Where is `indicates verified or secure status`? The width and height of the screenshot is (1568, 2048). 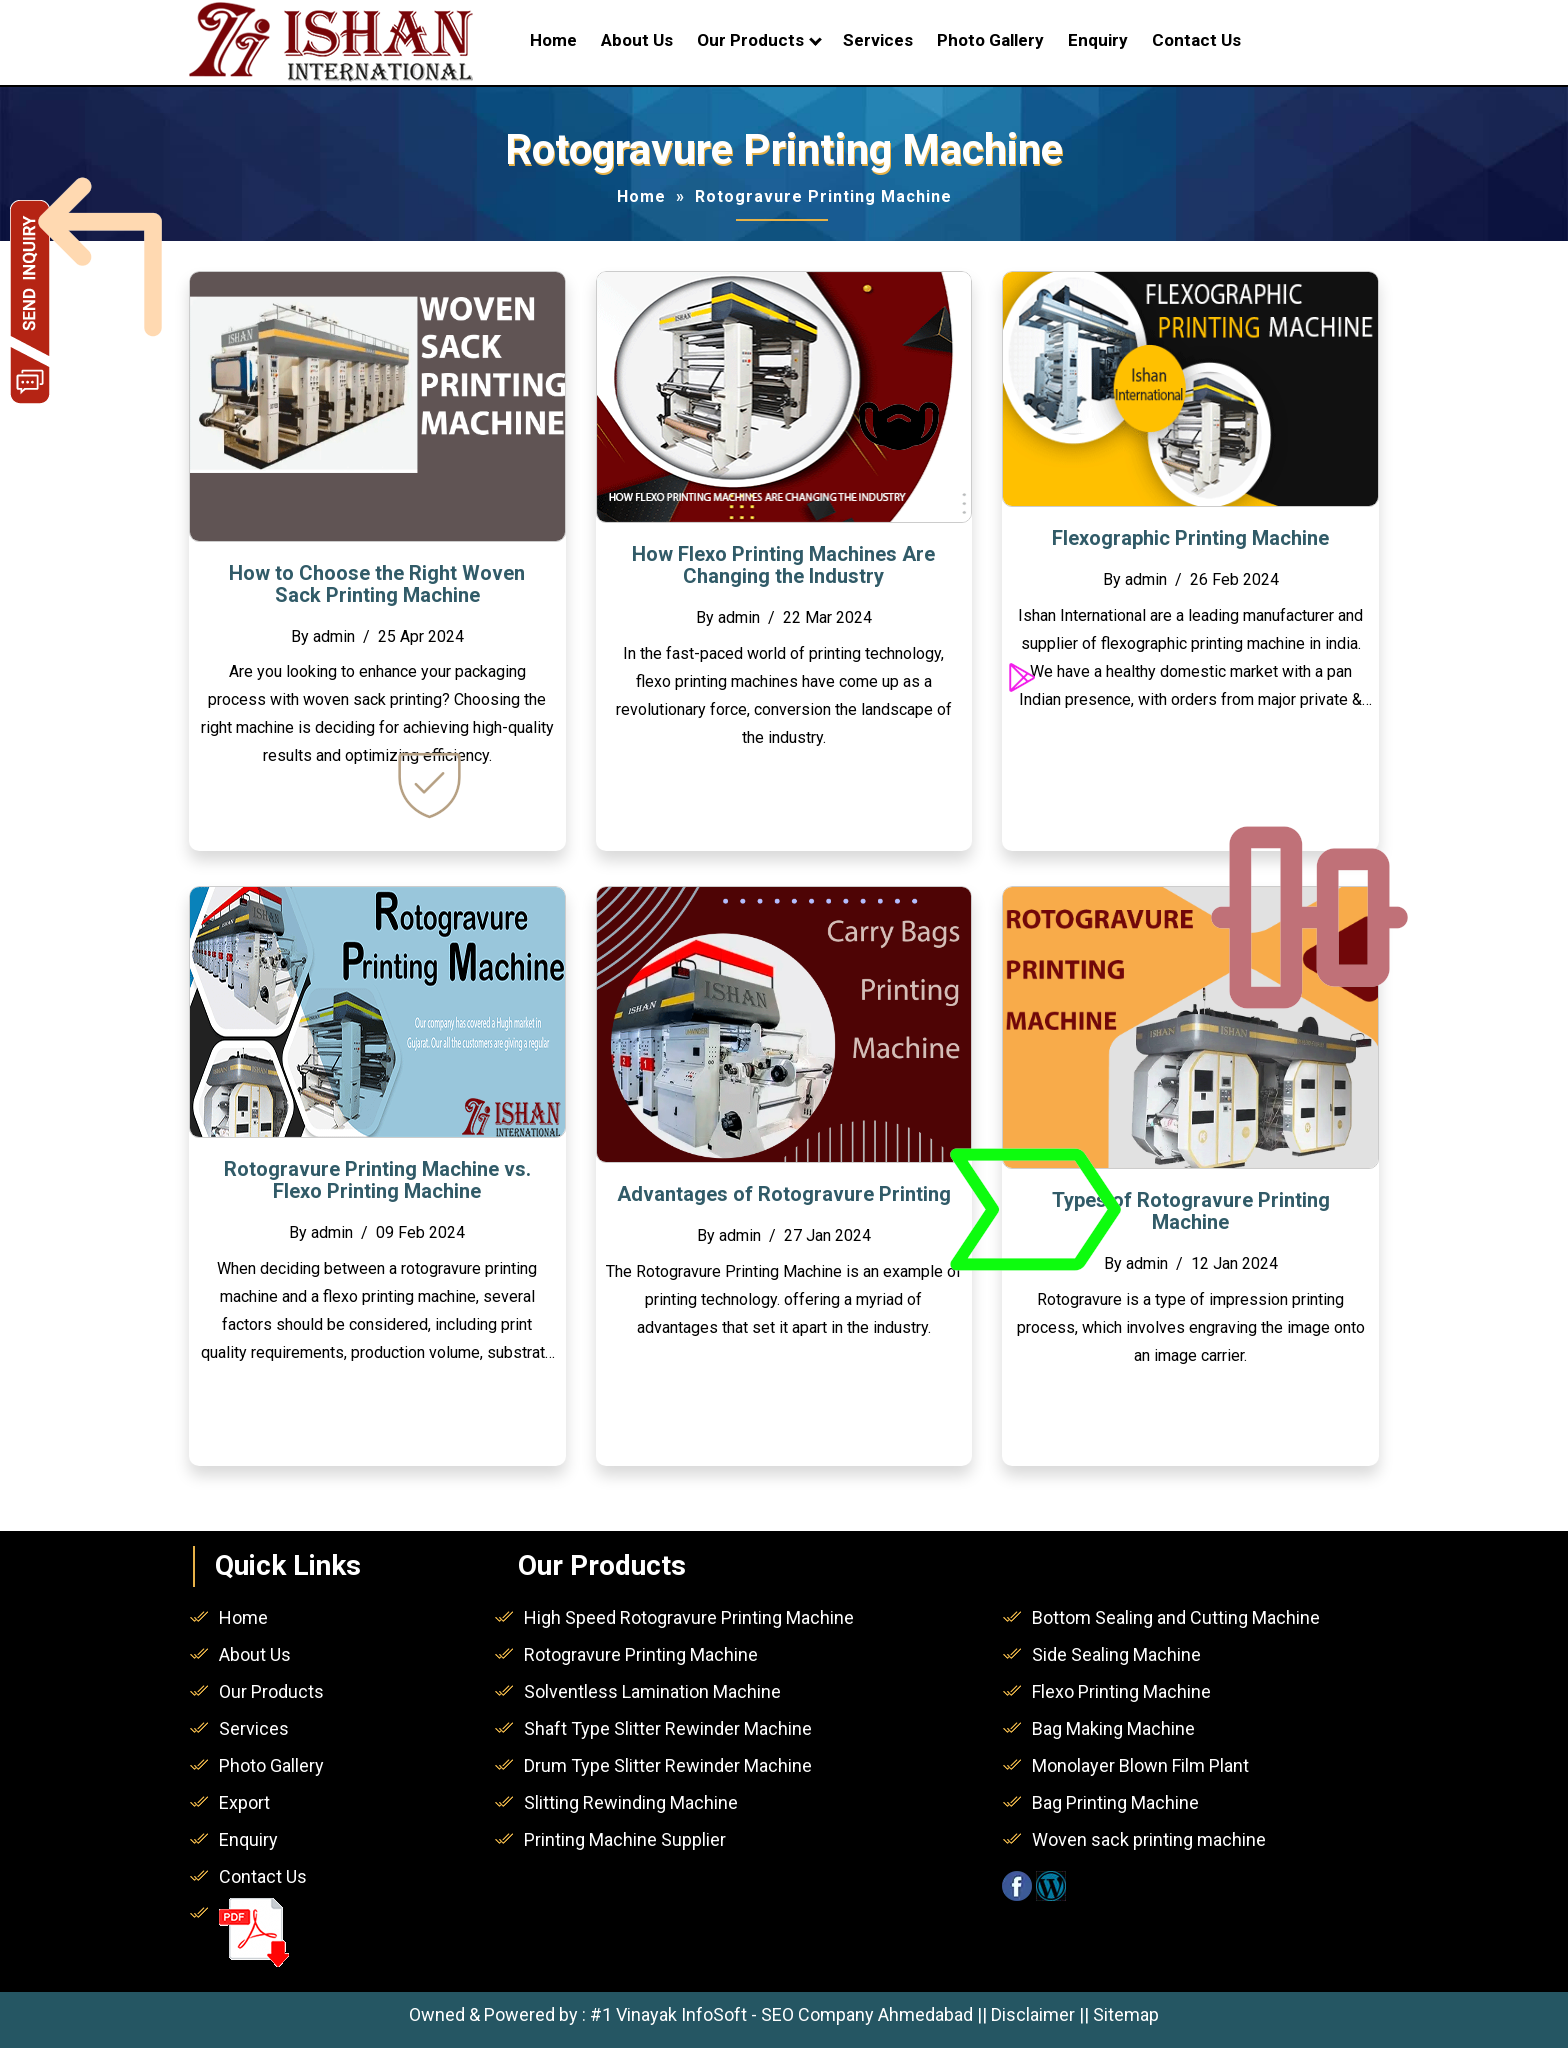
indicates verified or secure status is located at coordinates (429, 781).